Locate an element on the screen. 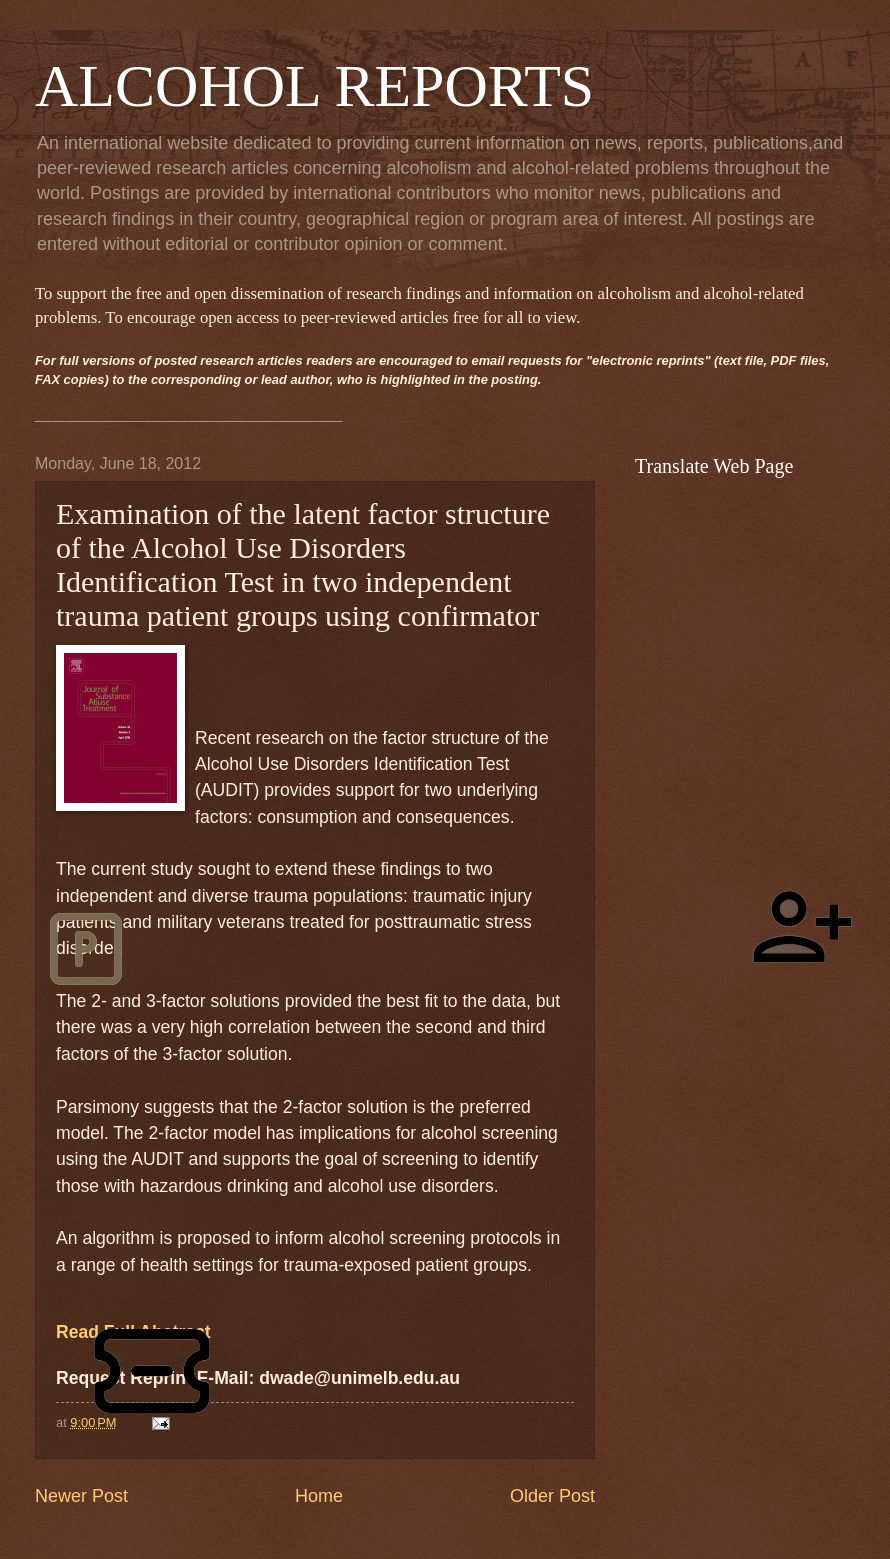 The image size is (890, 1559). parking location or services is located at coordinates (86, 949).